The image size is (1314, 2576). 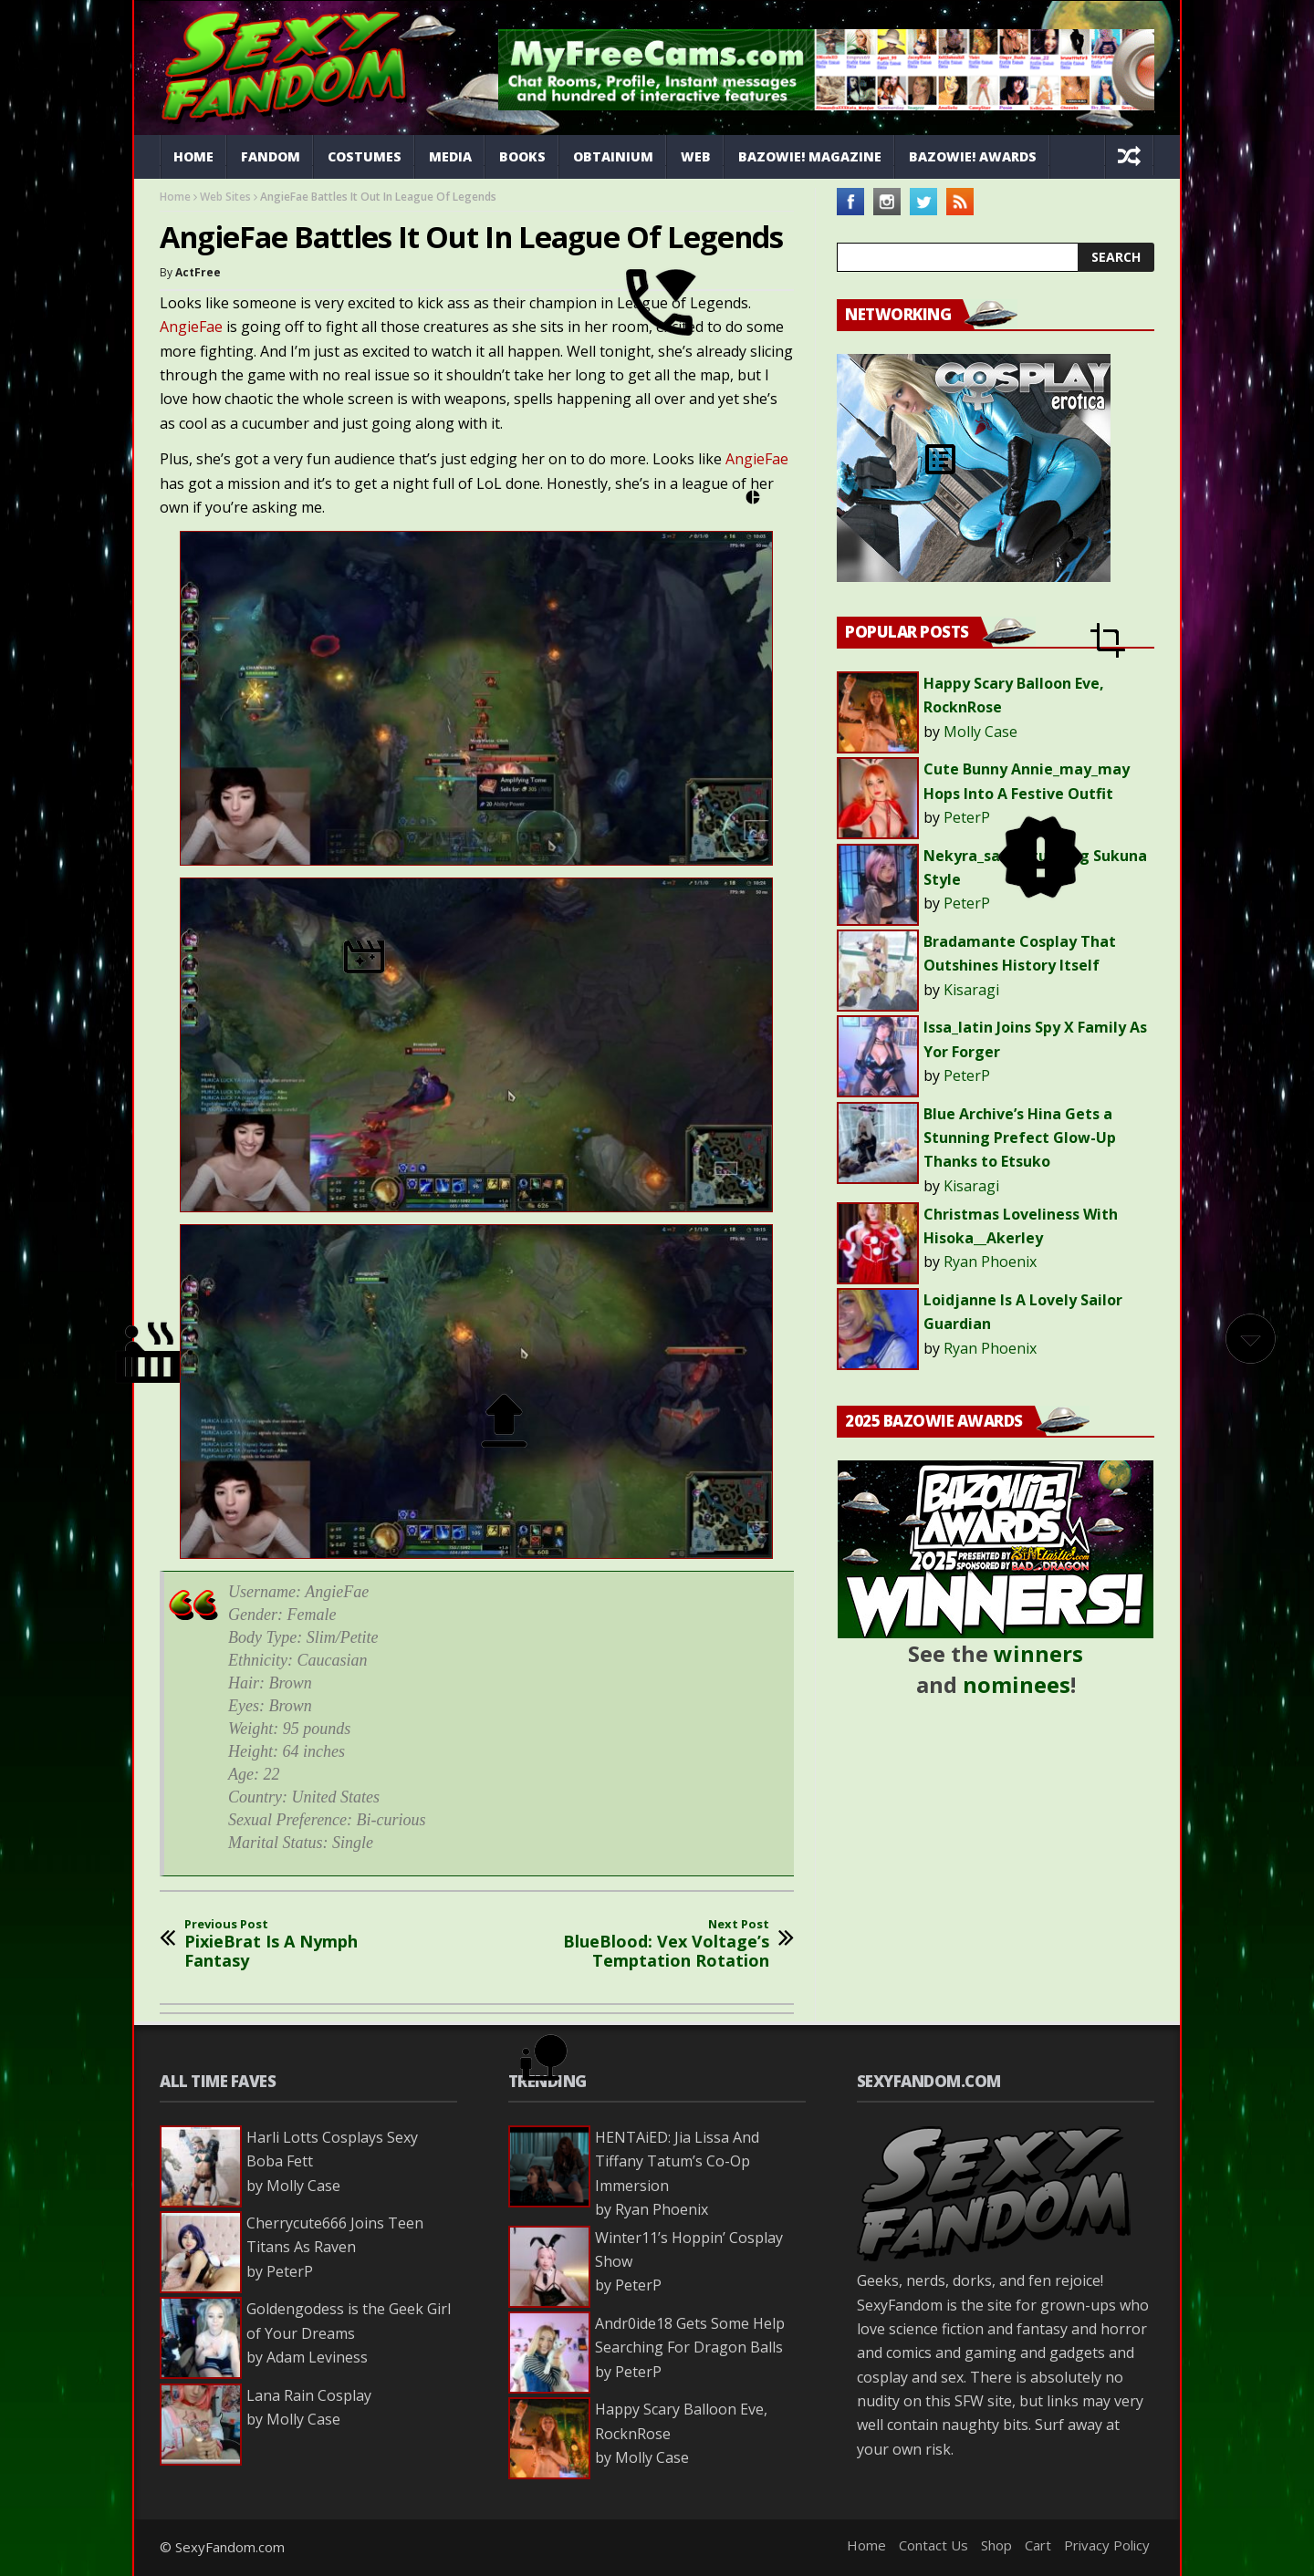 What do you see at coordinates (1108, 640) in the screenshot?
I see `crop an image` at bounding box center [1108, 640].